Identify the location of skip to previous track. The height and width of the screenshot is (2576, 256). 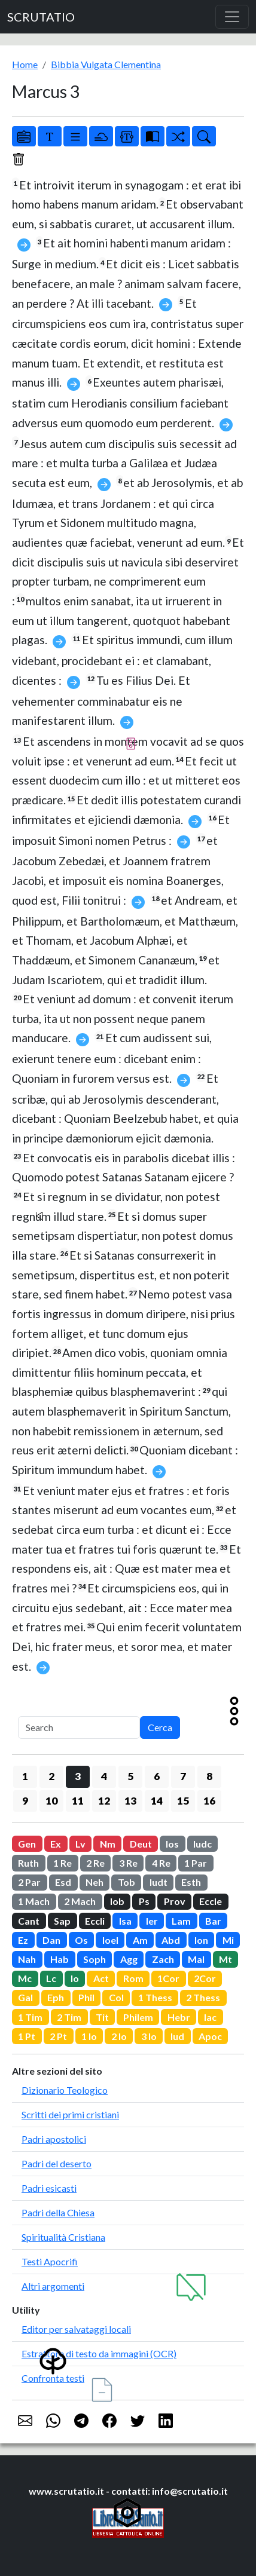
(39, 1216).